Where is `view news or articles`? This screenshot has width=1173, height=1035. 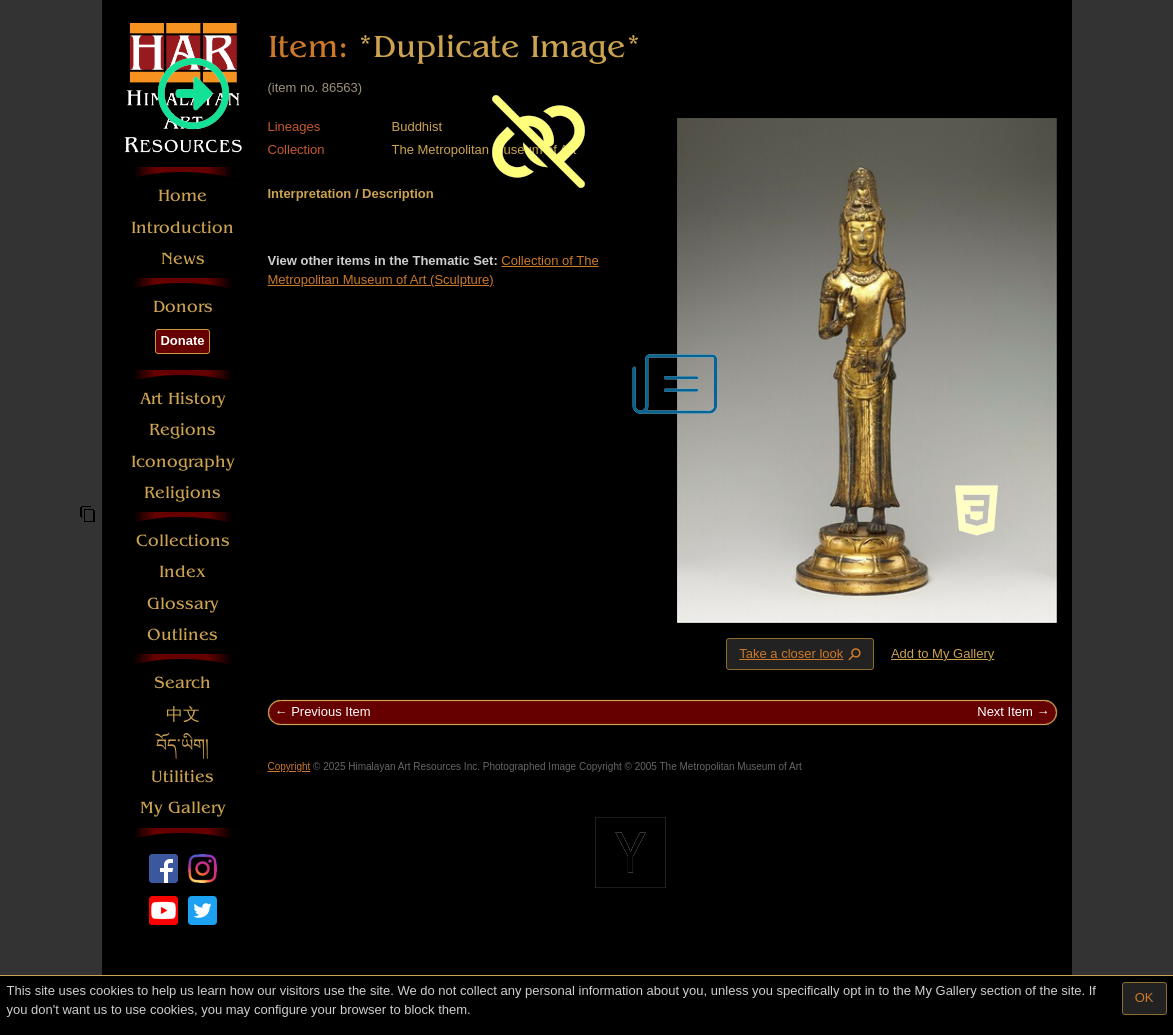
view news or articles is located at coordinates (678, 384).